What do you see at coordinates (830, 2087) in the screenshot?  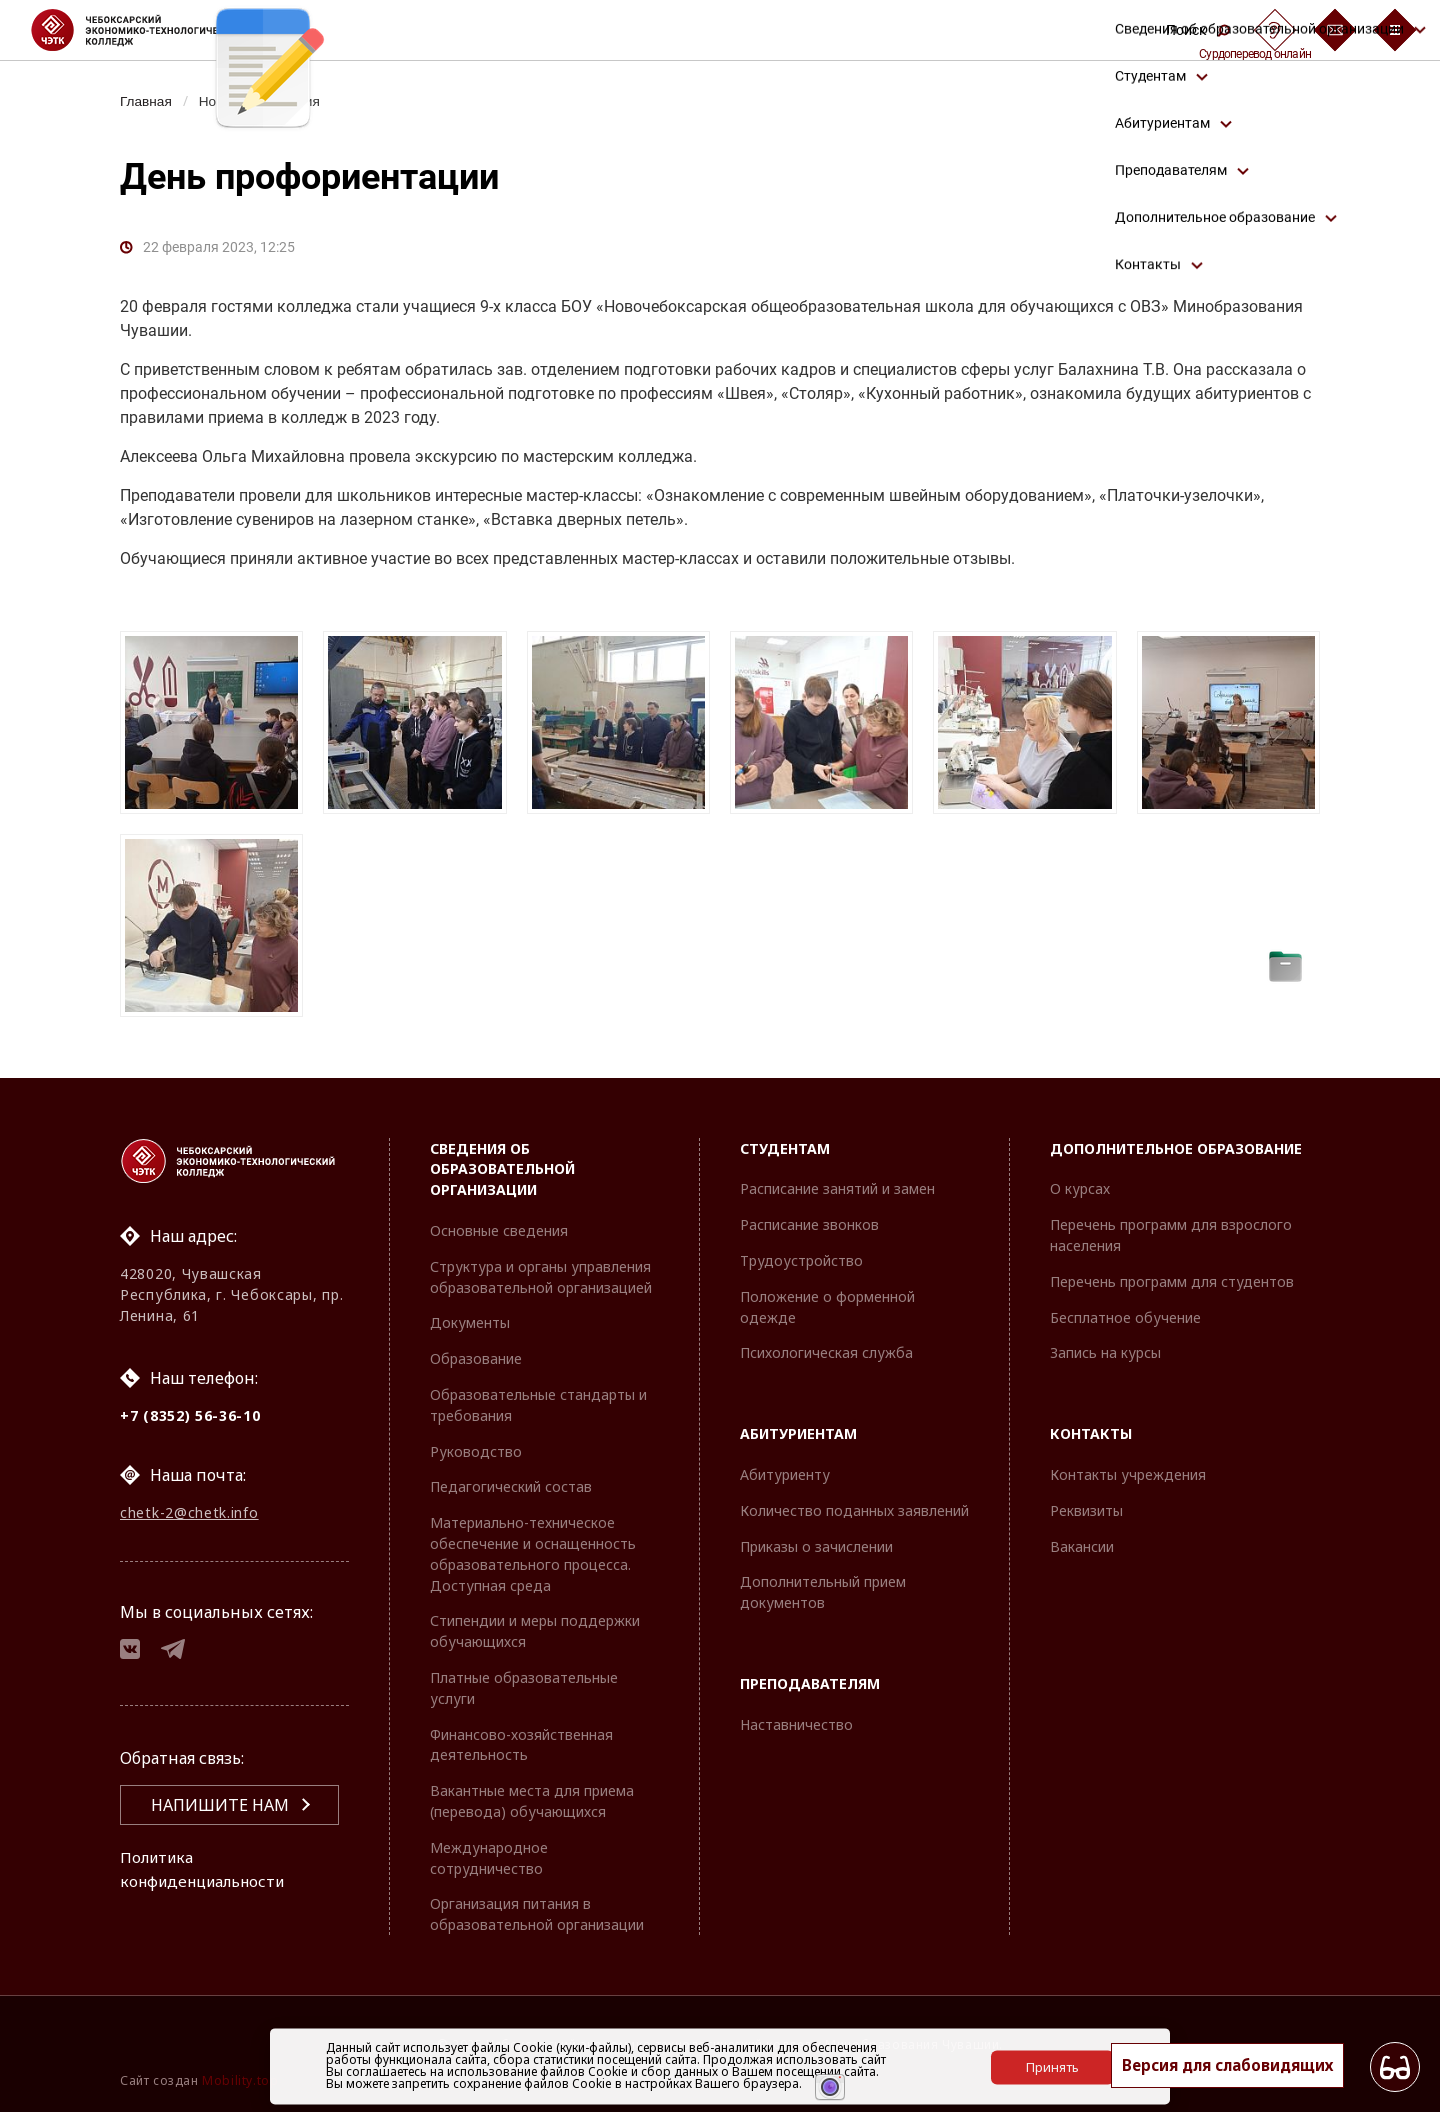 I see `open the camera app` at bounding box center [830, 2087].